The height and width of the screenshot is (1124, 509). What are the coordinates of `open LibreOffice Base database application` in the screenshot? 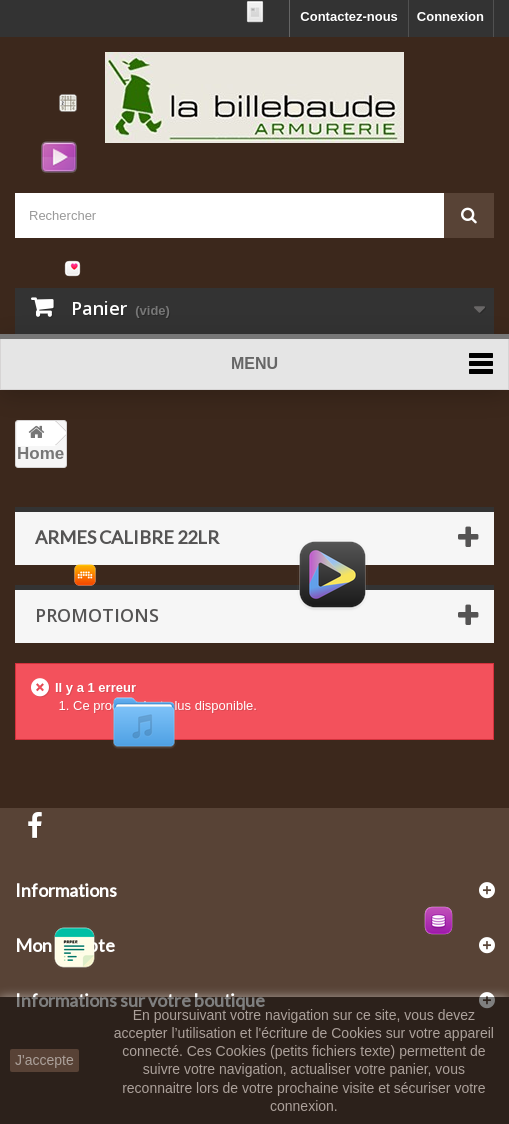 It's located at (438, 920).